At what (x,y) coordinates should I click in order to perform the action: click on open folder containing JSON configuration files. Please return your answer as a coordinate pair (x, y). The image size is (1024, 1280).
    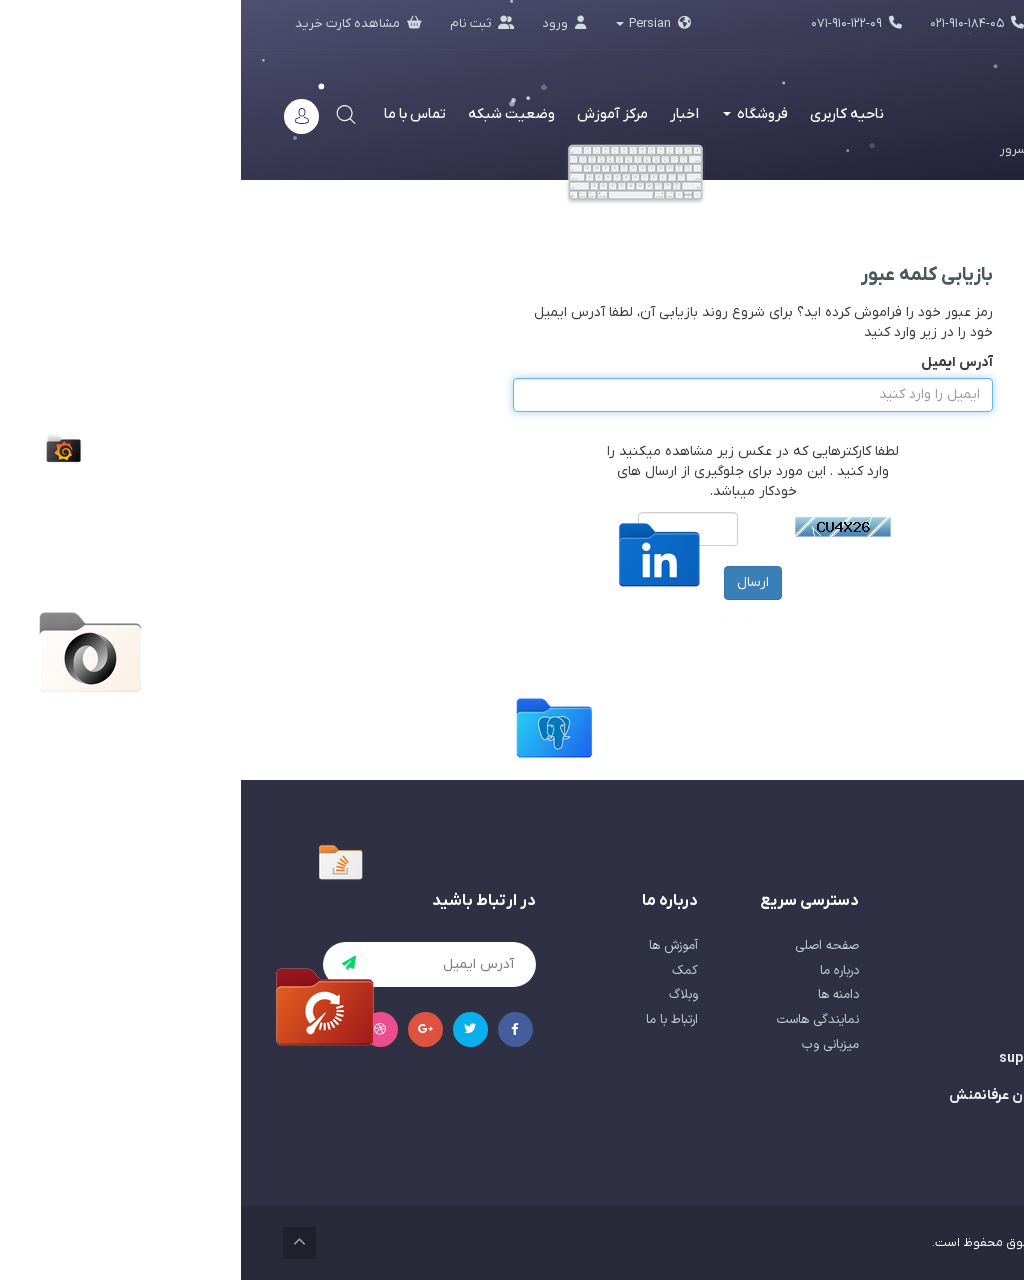
    Looking at the image, I should click on (90, 655).